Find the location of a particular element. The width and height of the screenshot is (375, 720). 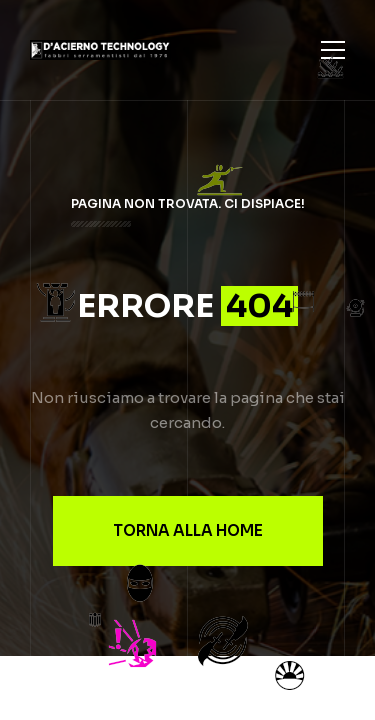

indicates morning or sunrise time setting is located at coordinates (289, 675).